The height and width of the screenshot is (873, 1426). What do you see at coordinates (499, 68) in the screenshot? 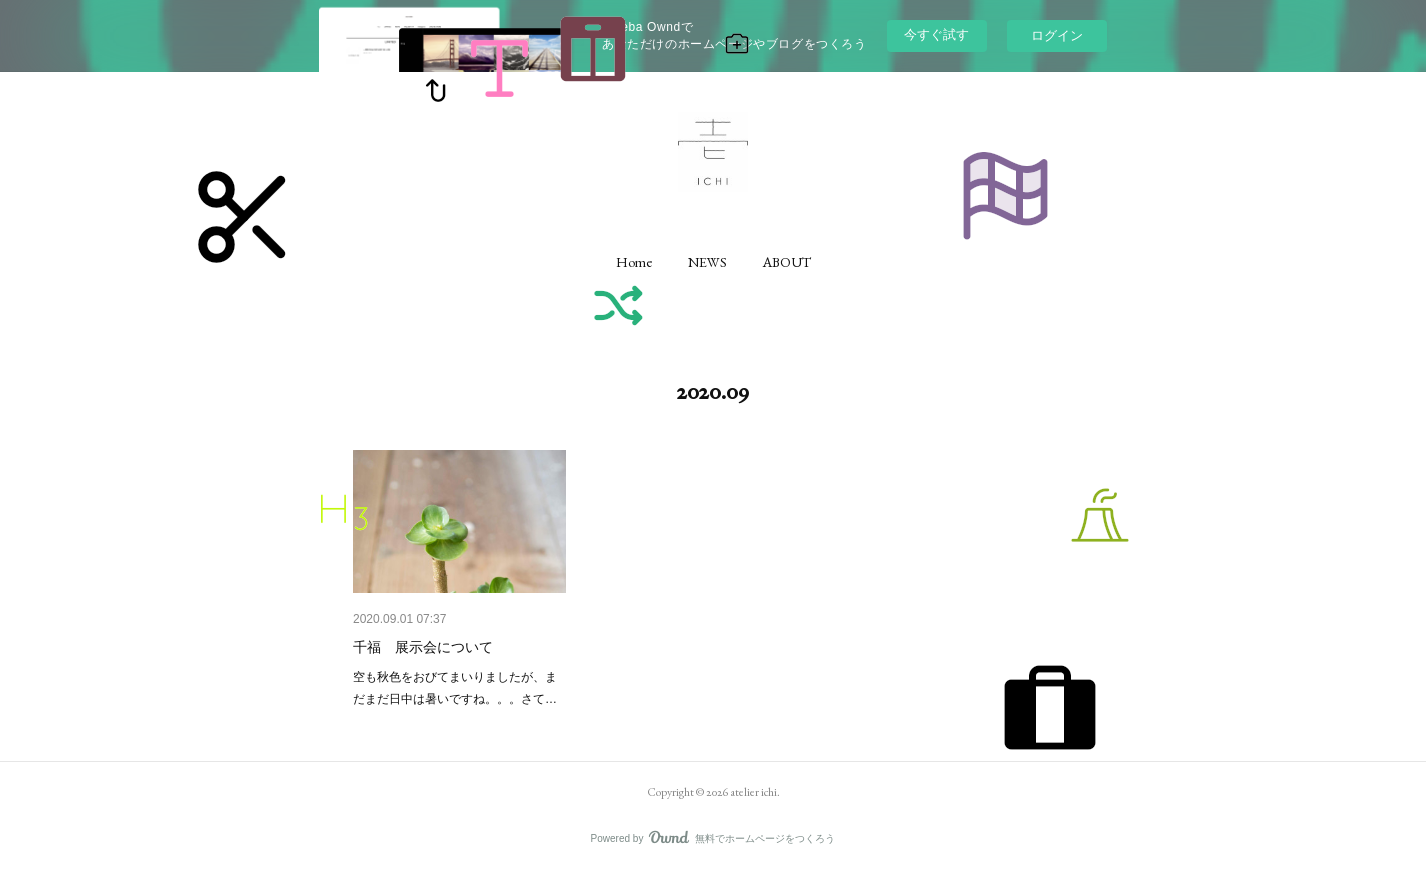
I see `format text or access text styling options` at bounding box center [499, 68].